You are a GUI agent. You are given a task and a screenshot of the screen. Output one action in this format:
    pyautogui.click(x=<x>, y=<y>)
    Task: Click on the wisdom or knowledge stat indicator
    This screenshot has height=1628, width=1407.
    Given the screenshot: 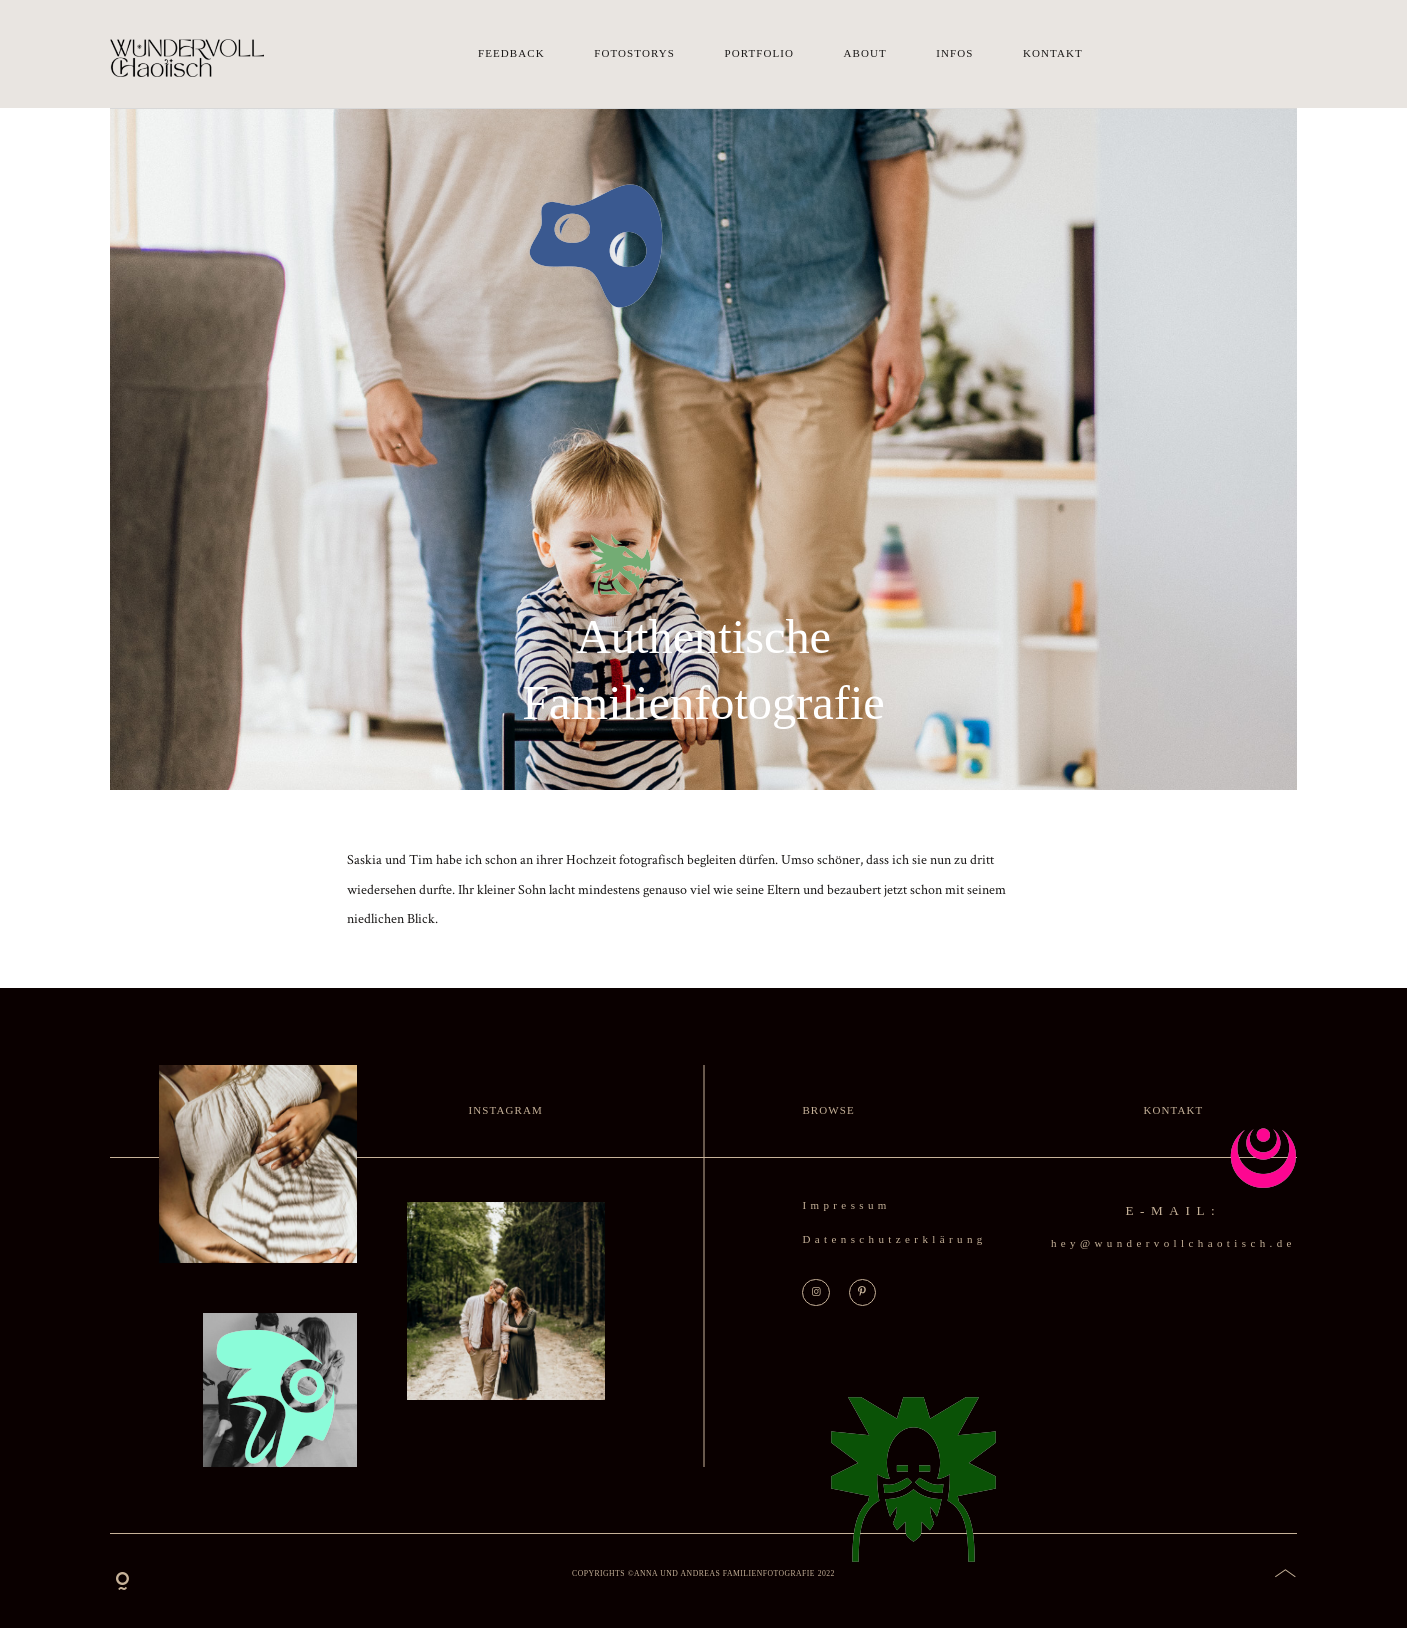 What is the action you would take?
    pyautogui.click(x=913, y=1479)
    